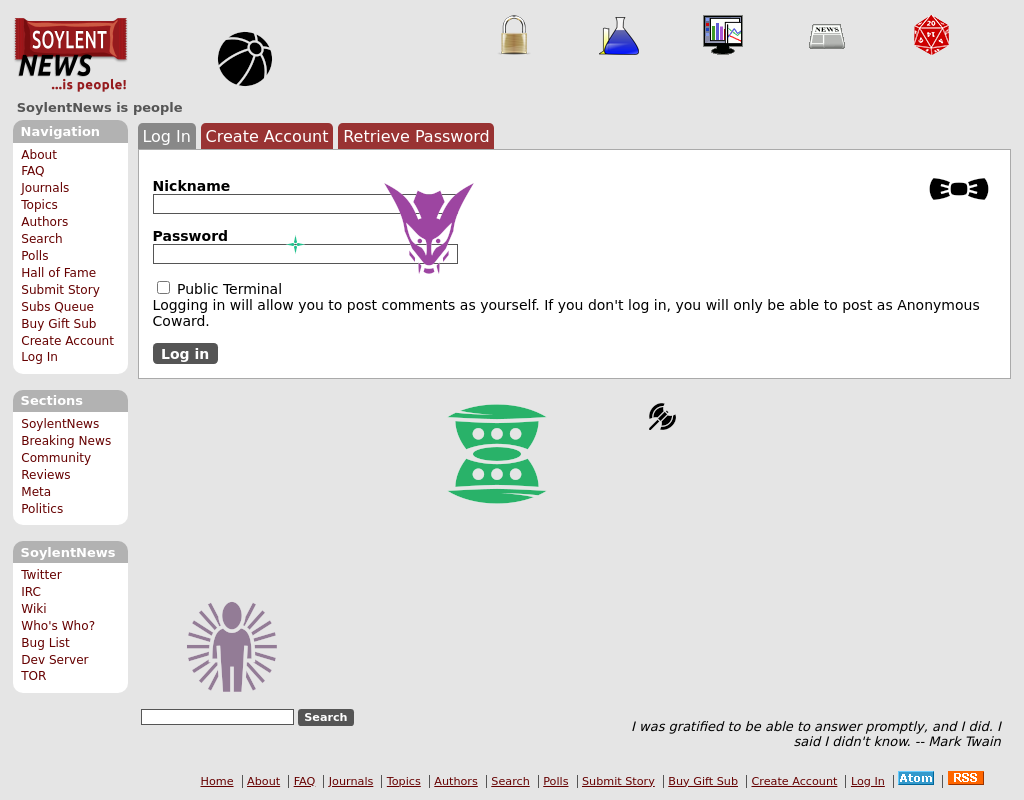  Describe the element at coordinates (429, 228) in the screenshot. I see `select reptile or dragon character class` at that location.